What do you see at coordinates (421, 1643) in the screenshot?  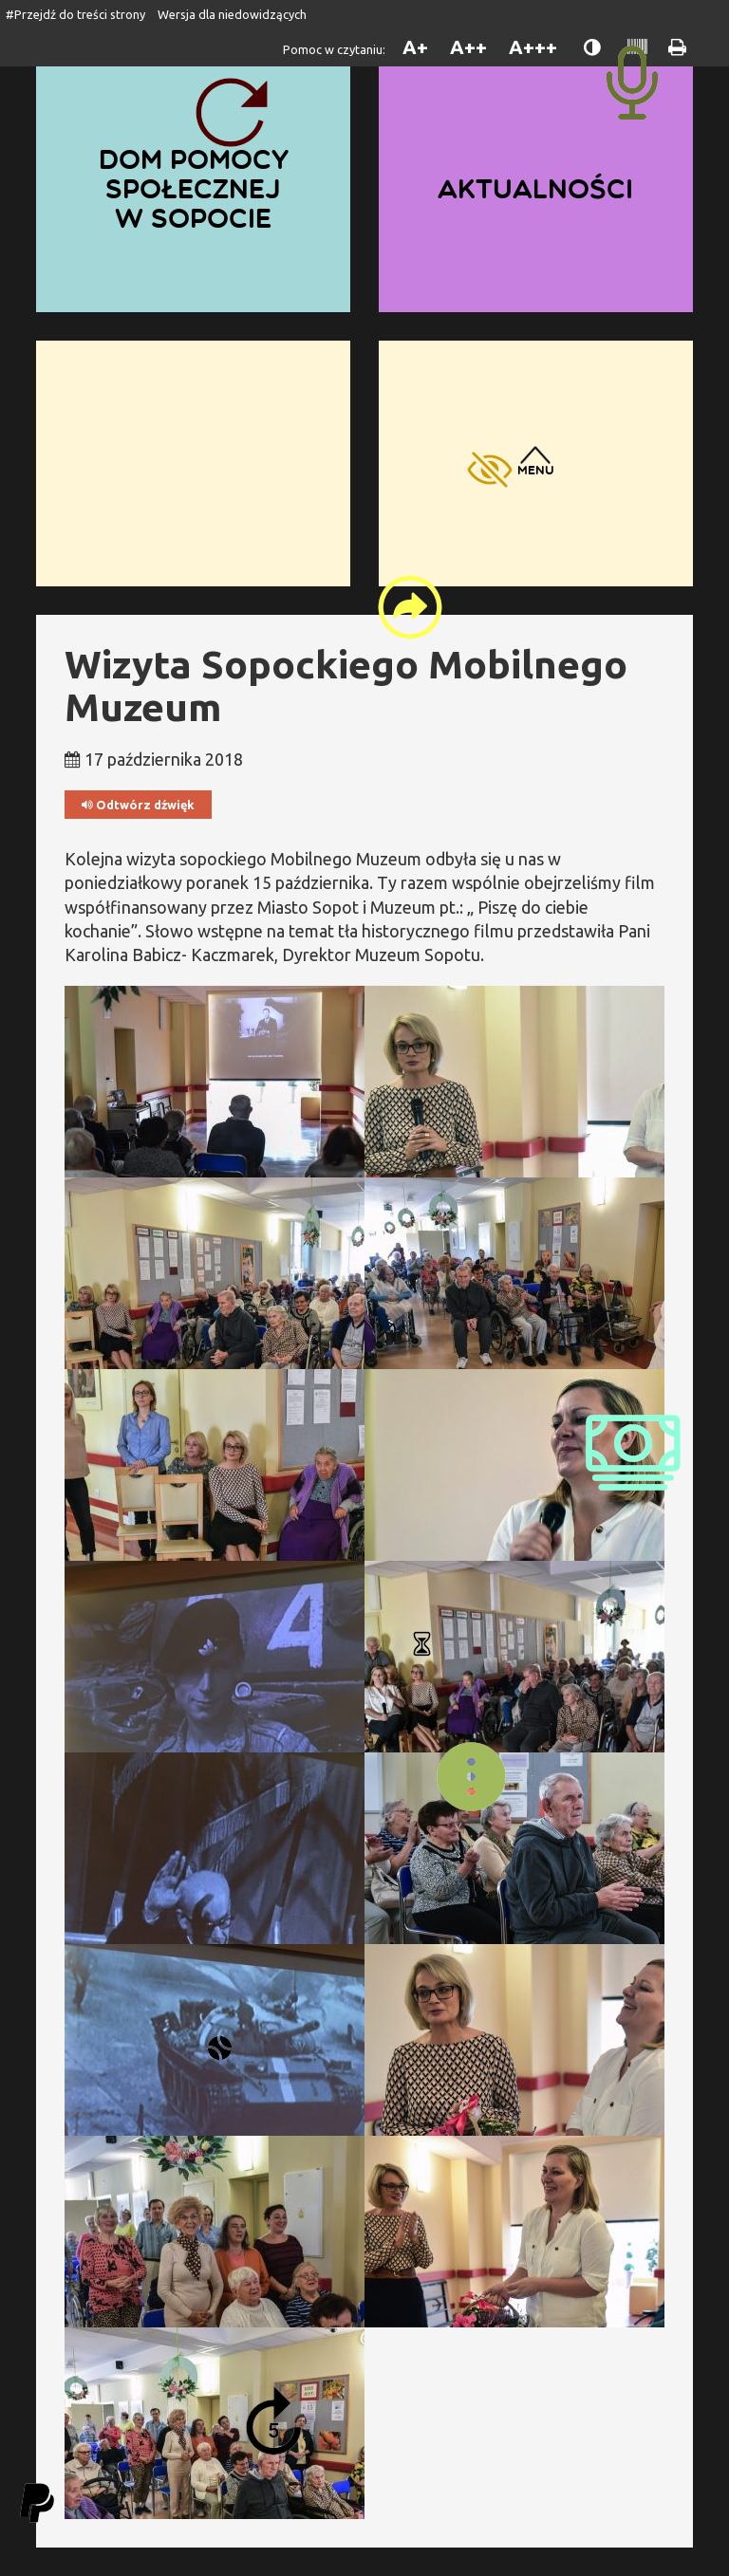 I see `indicates loading or processing in progress` at bounding box center [421, 1643].